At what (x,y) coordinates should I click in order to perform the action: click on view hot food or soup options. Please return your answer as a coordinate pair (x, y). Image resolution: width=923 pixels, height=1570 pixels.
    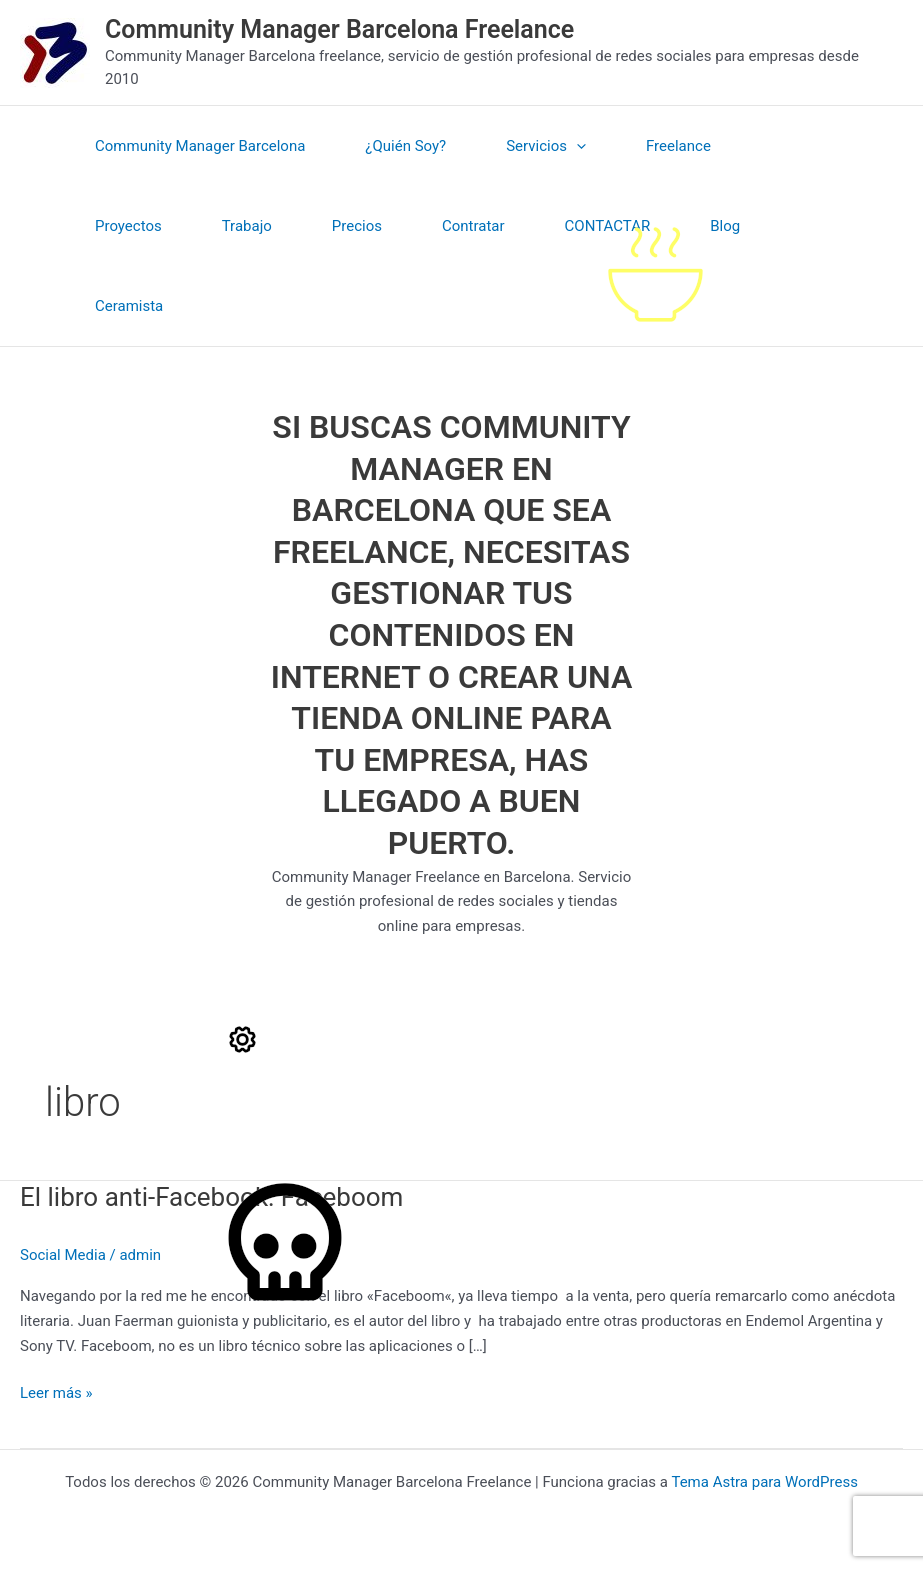
    Looking at the image, I should click on (655, 274).